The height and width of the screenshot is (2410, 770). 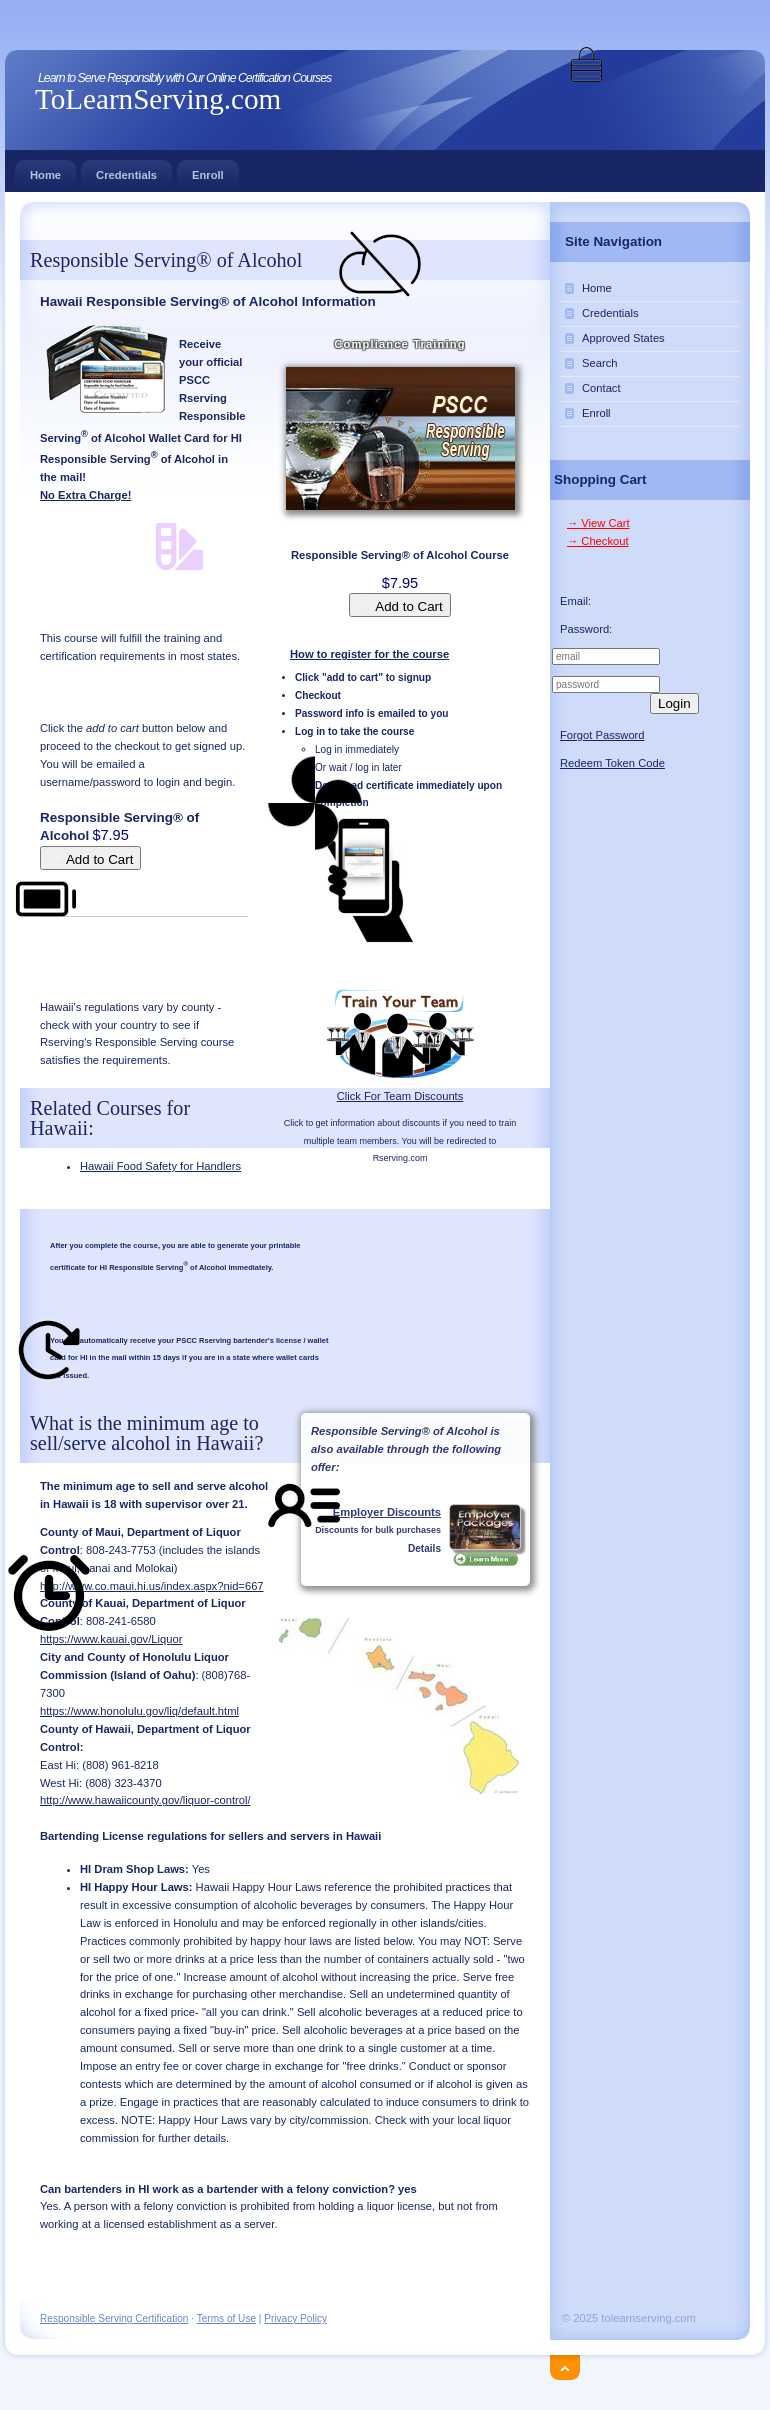 What do you see at coordinates (586, 66) in the screenshot?
I see `indicates a secure or encrypted connection` at bounding box center [586, 66].